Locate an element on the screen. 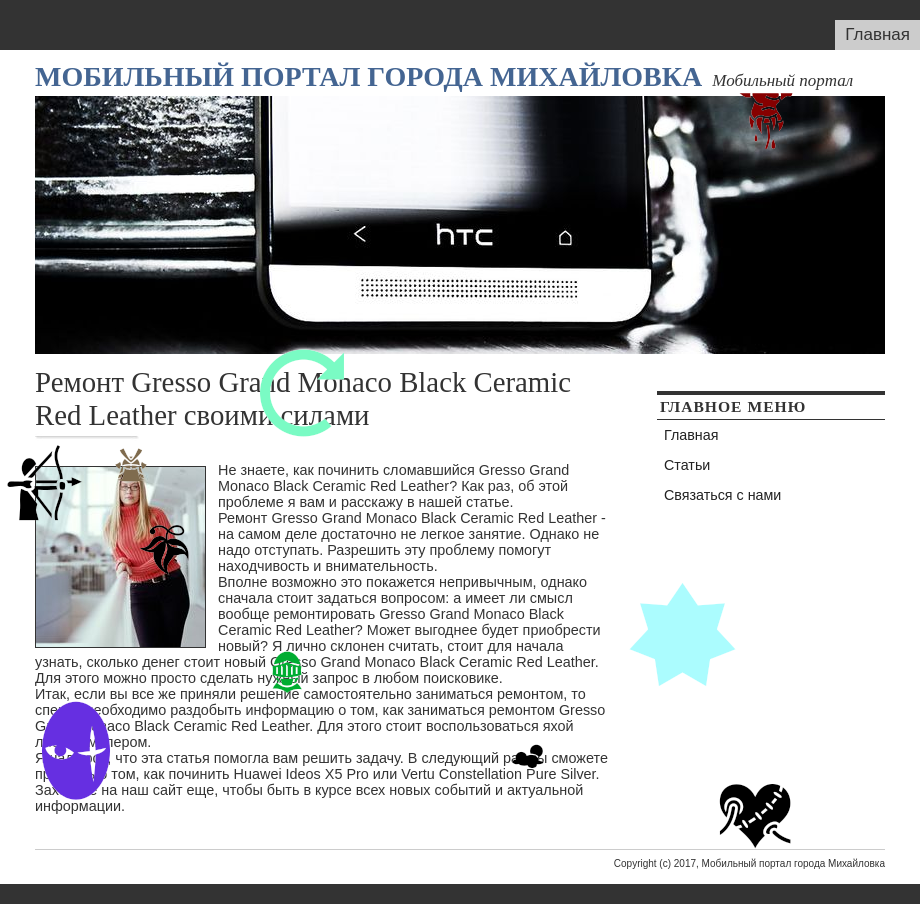  indicates a ceiling hazard or obstacle in gameplay is located at coordinates (766, 121).